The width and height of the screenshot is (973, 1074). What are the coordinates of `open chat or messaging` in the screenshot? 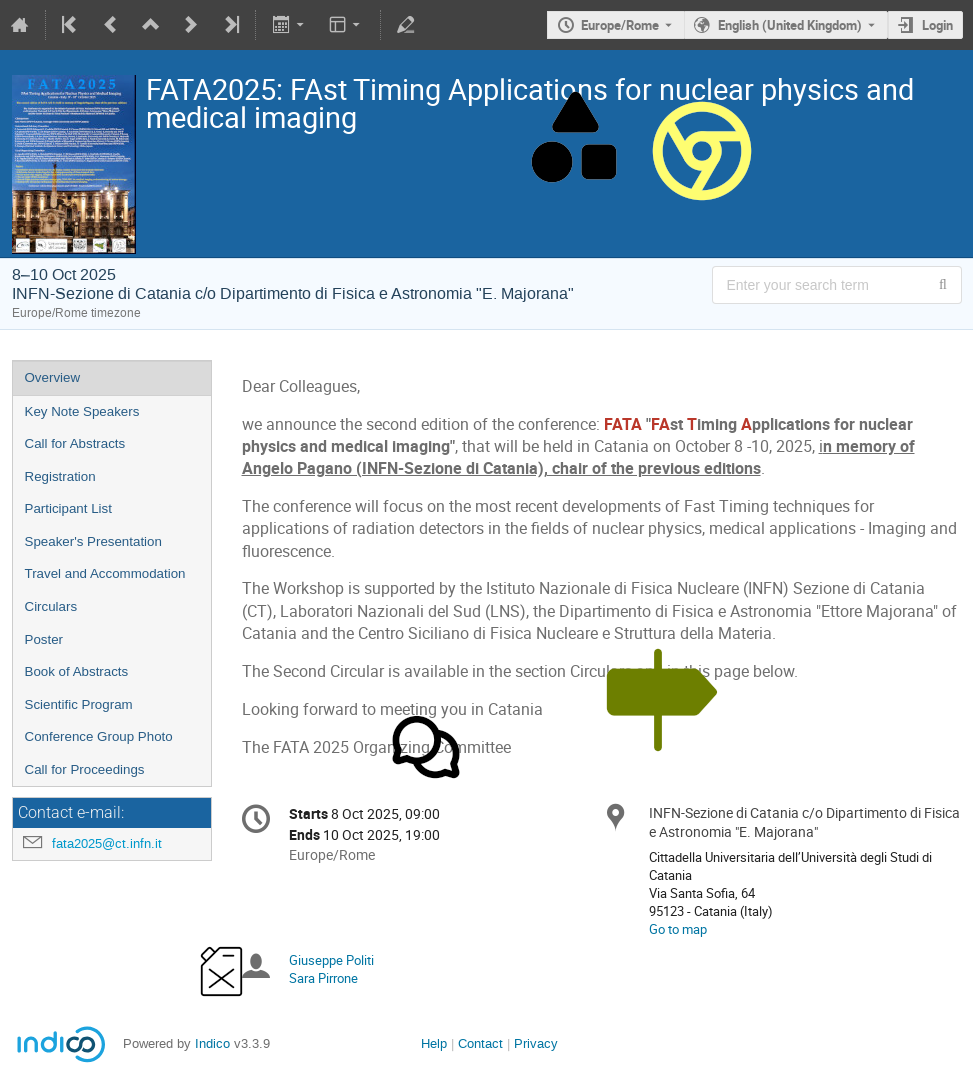 It's located at (426, 747).